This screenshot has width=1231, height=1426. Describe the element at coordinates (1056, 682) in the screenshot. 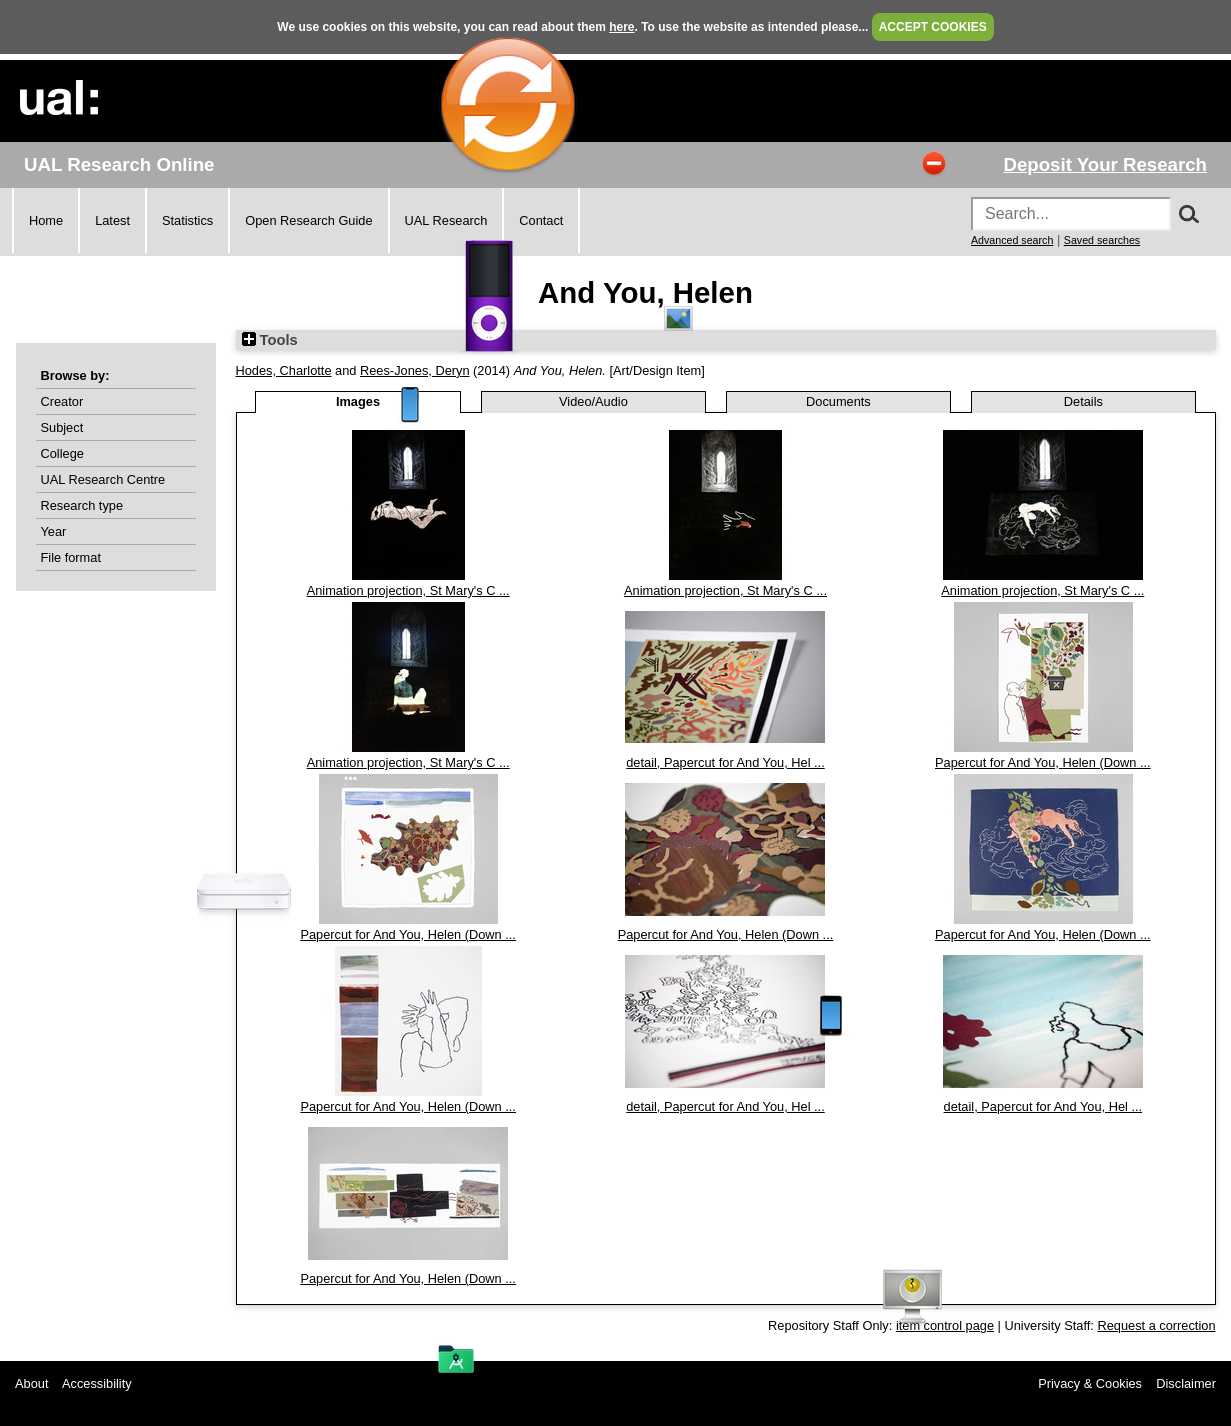

I see `view junk mail folder` at that location.